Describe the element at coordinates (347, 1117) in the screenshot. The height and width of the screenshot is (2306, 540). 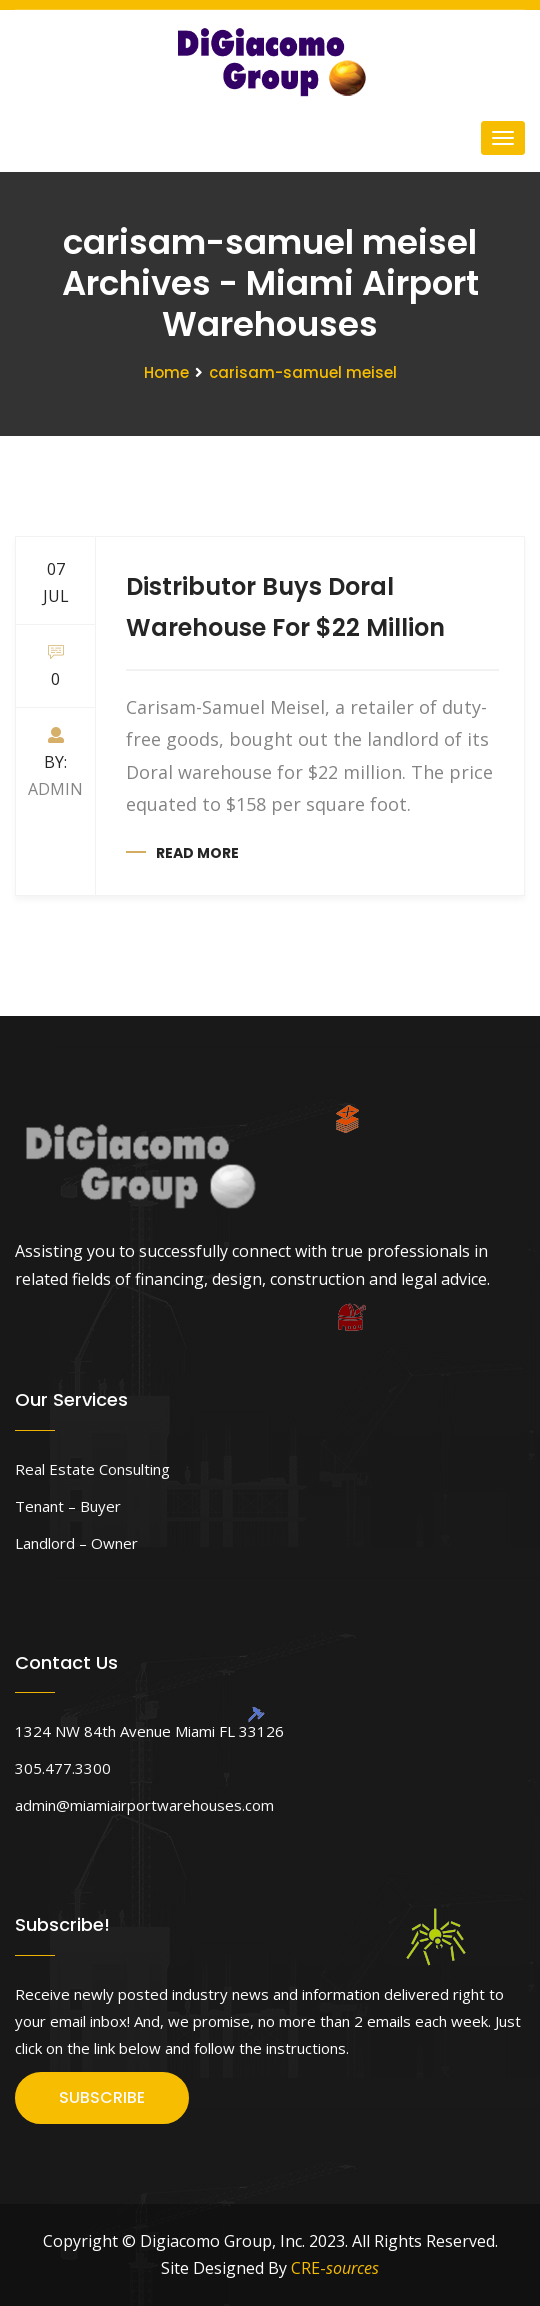
I see `delete or remove a card from your deck` at that location.